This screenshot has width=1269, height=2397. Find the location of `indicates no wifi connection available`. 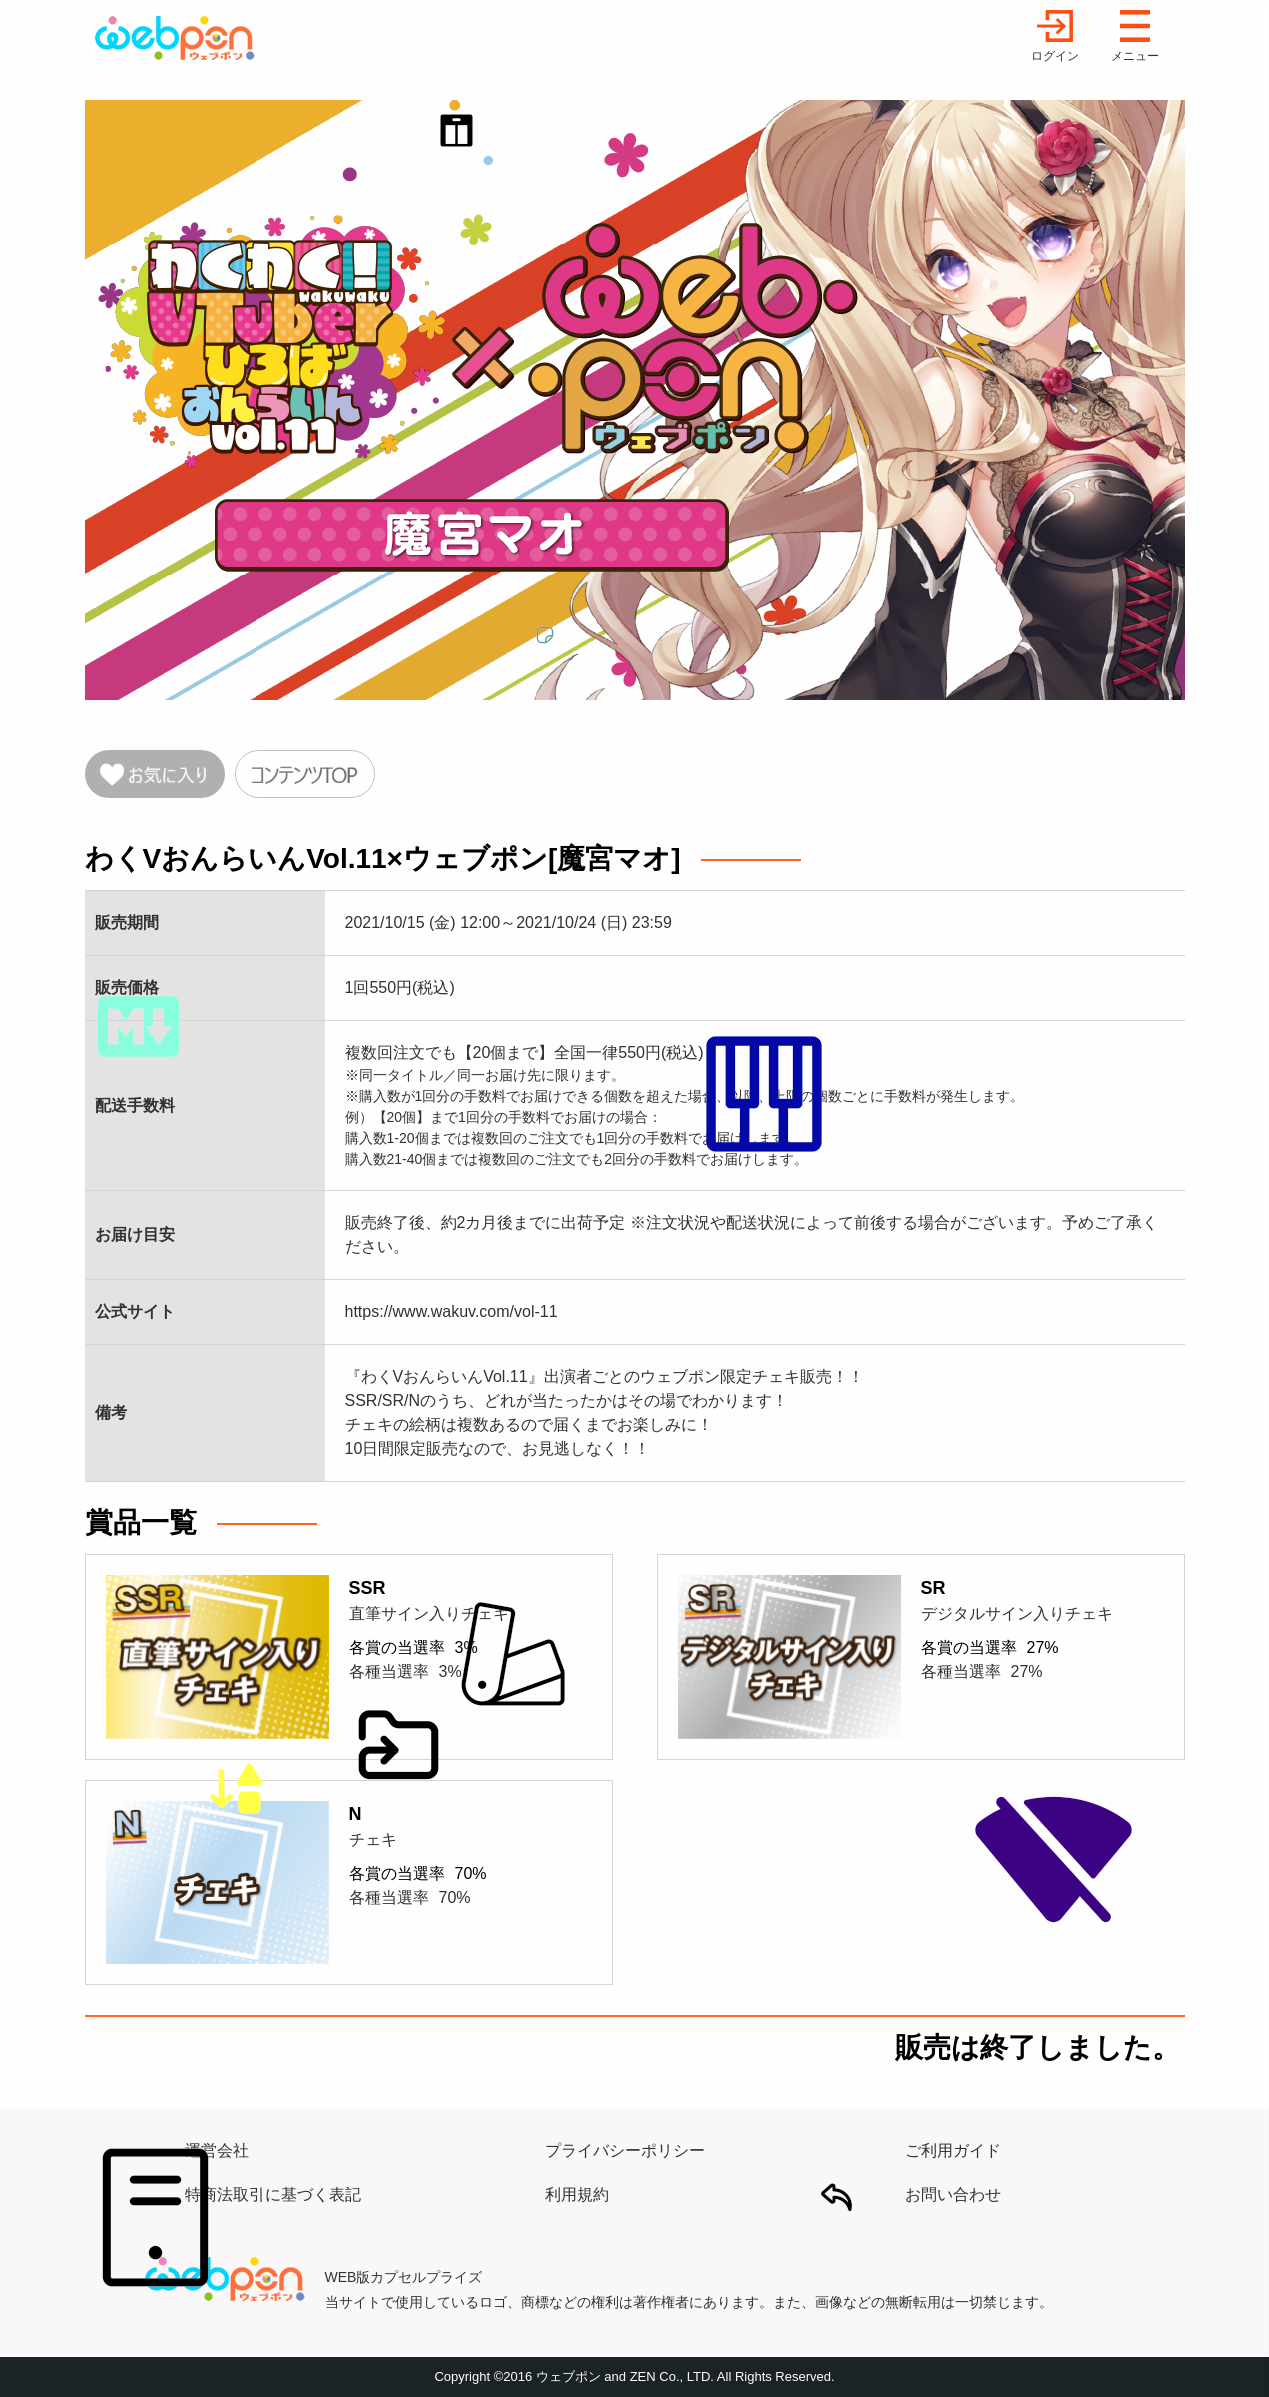

indicates no wifi connection available is located at coordinates (1053, 1859).